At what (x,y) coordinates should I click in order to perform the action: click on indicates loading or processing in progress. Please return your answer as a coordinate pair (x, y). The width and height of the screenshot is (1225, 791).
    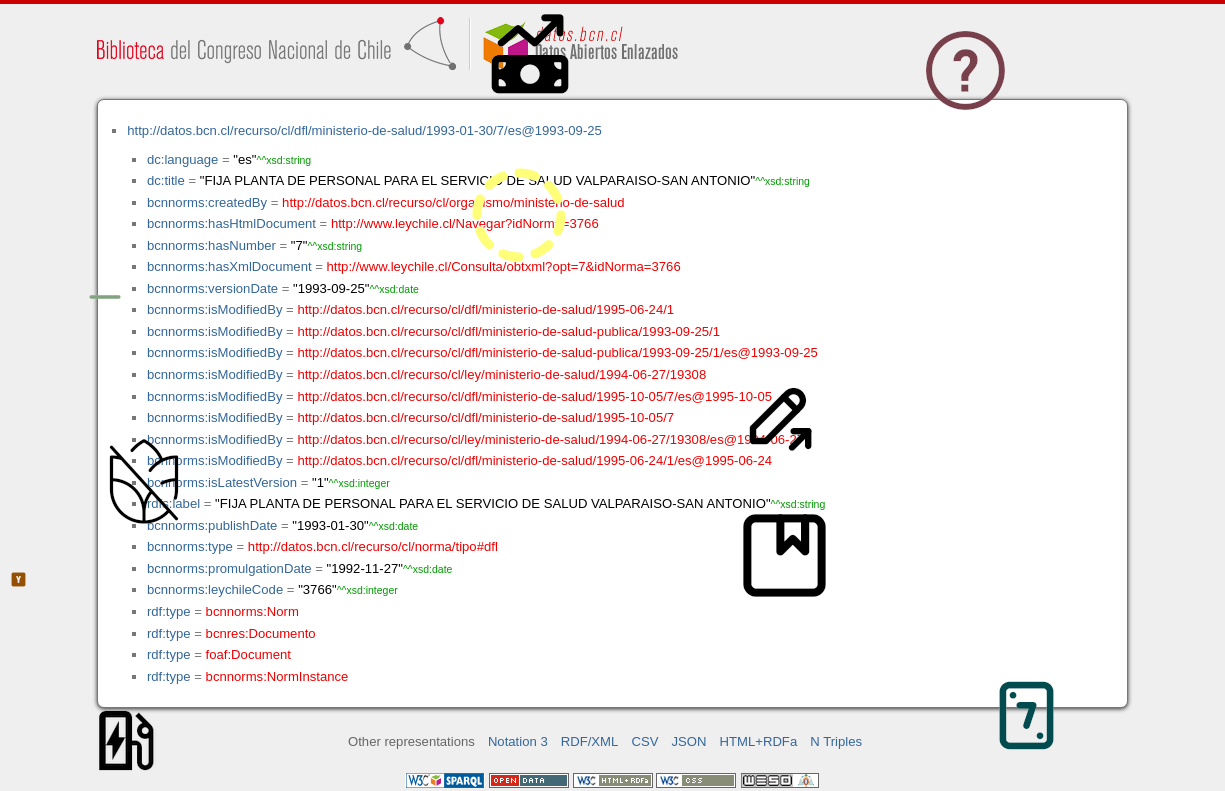
    Looking at the image, I should click on (519, 215).